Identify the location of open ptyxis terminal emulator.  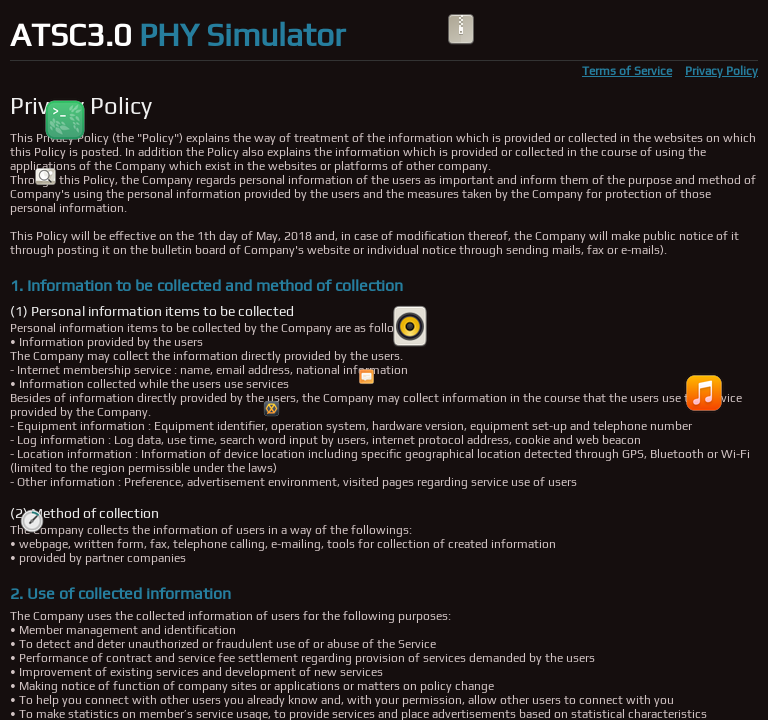
(65, 120).